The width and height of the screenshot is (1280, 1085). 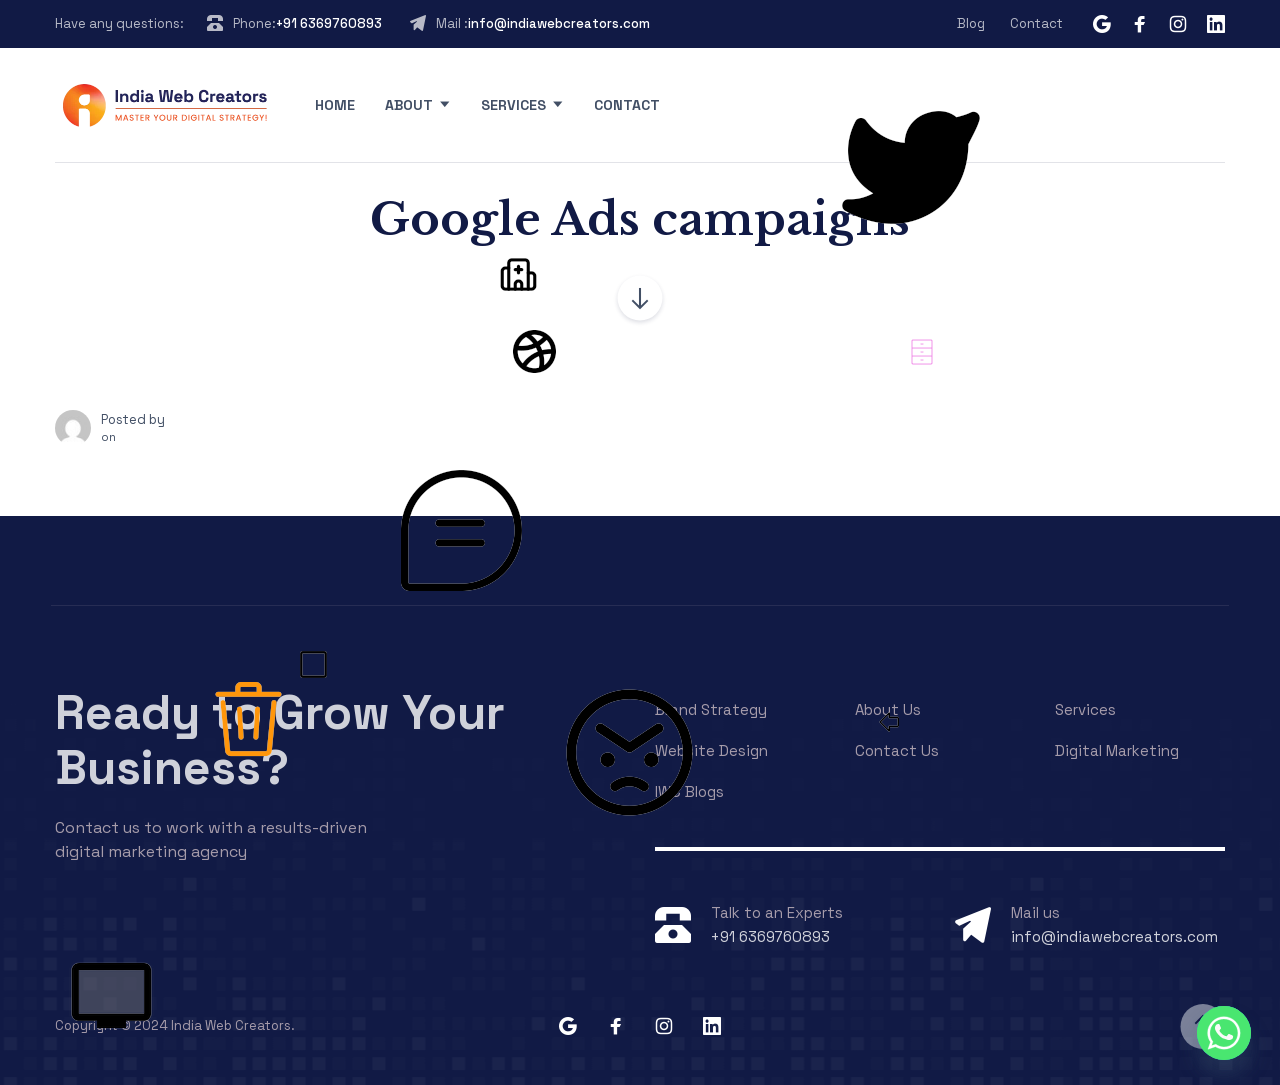 What do you see at coordinates (459, 533) in the screenshot?
I see `open chat or messaging` at bounding box center [459, 533].